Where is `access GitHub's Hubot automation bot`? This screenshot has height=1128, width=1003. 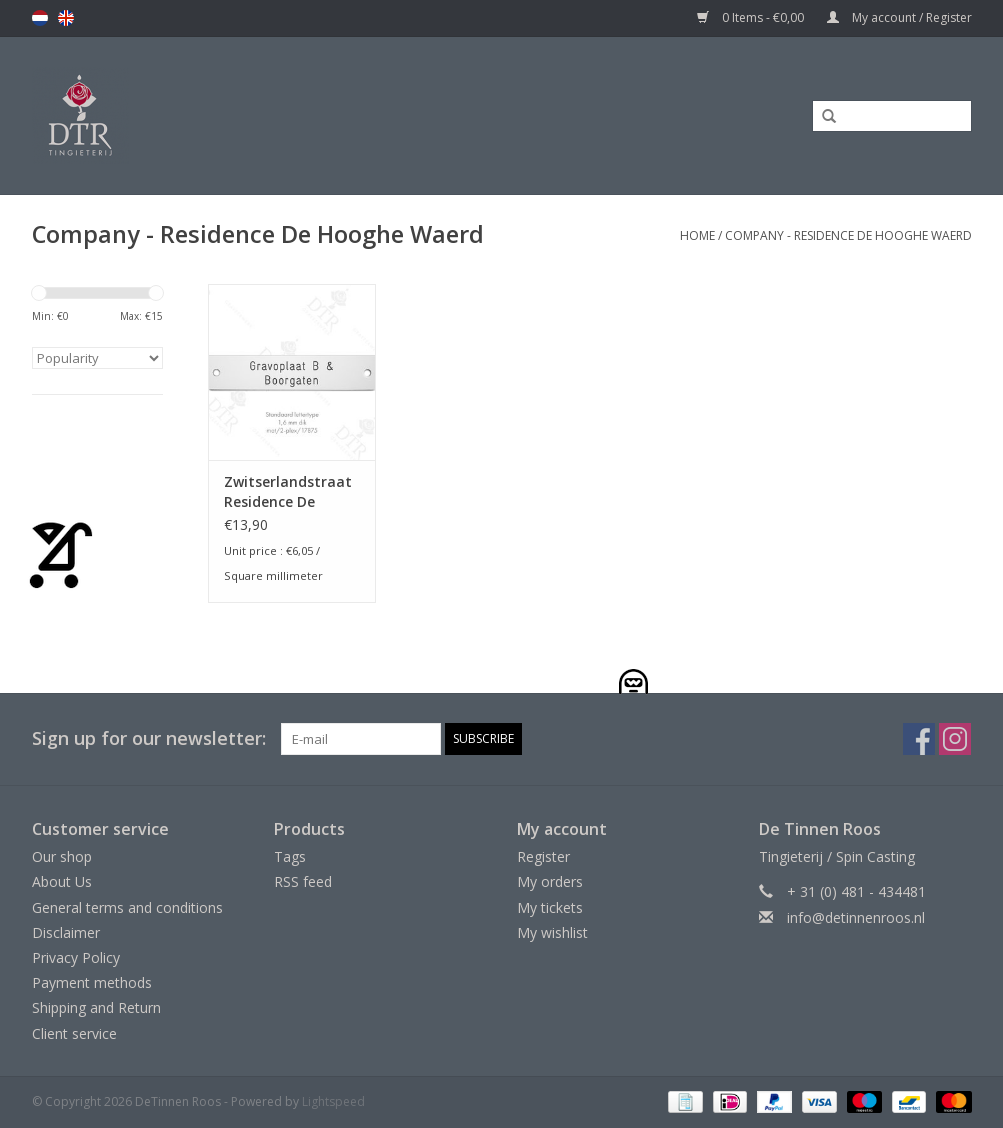 access GitHub's Hubot automation bot is located at coordinates (633, 683).